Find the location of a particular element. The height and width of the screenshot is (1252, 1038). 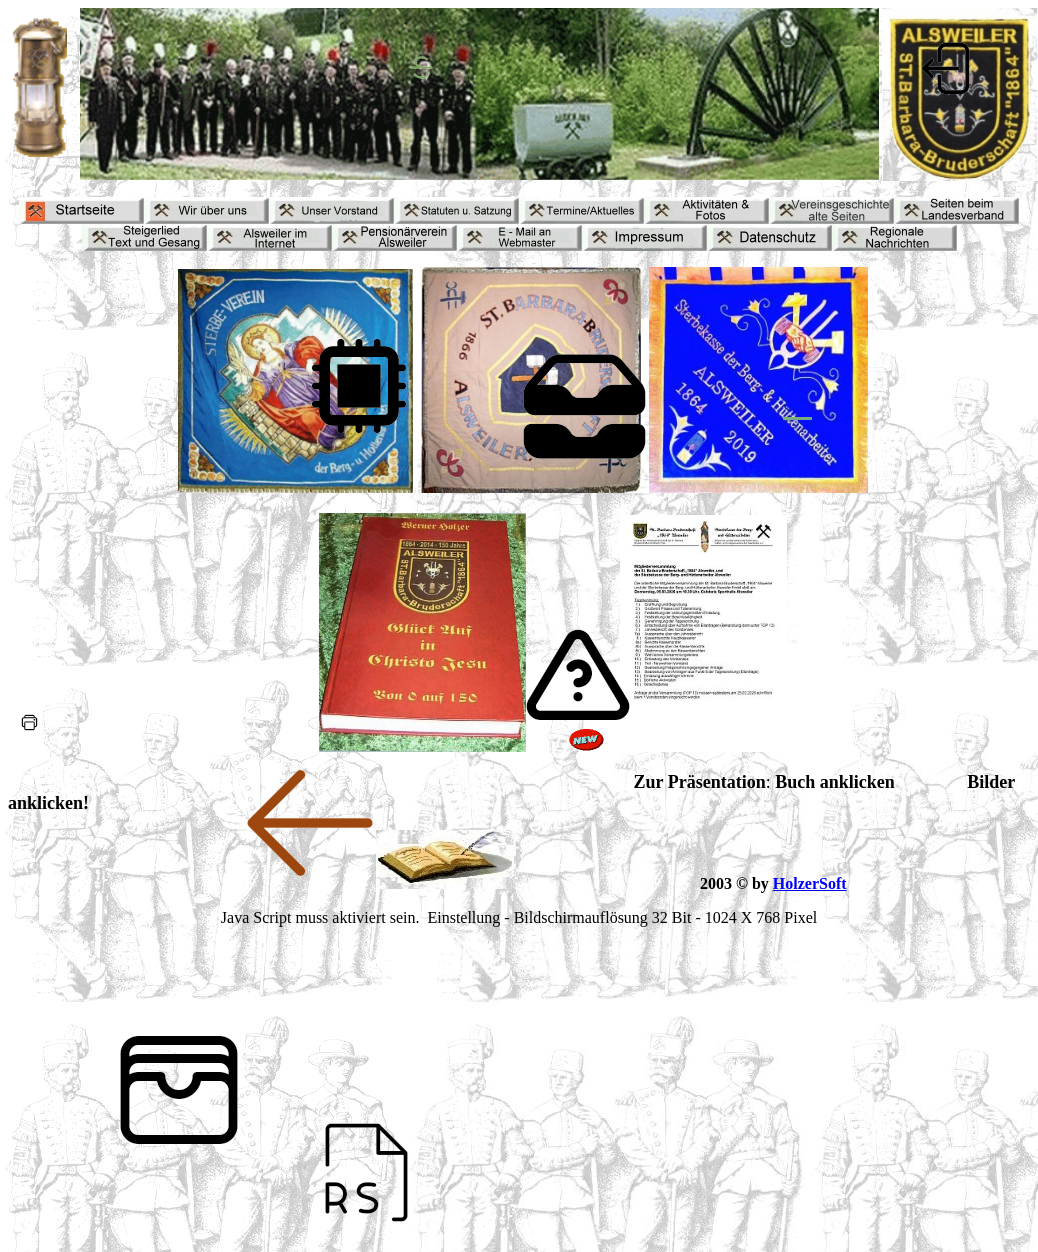

a Rust source code file is located at coordinates (366, 1172).